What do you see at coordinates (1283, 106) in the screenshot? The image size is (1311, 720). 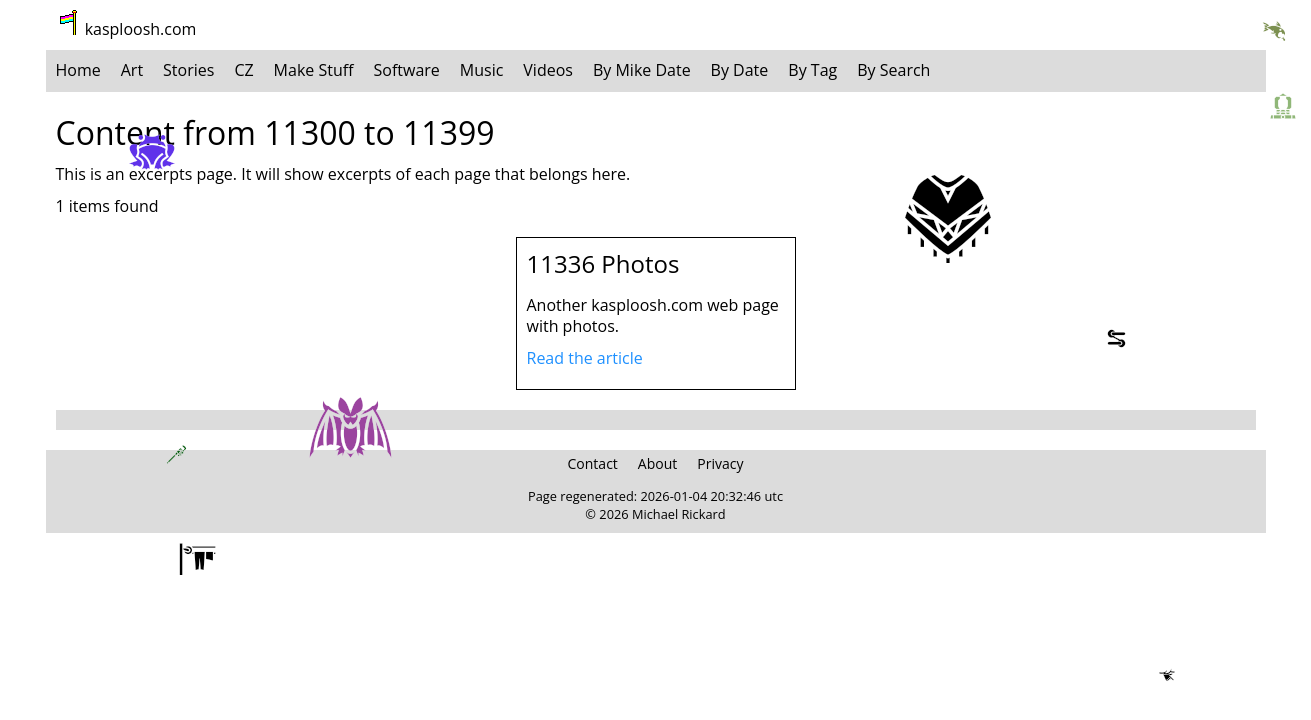 I see `view current energy or fuel reserves` at bounding box center [1283, 106].